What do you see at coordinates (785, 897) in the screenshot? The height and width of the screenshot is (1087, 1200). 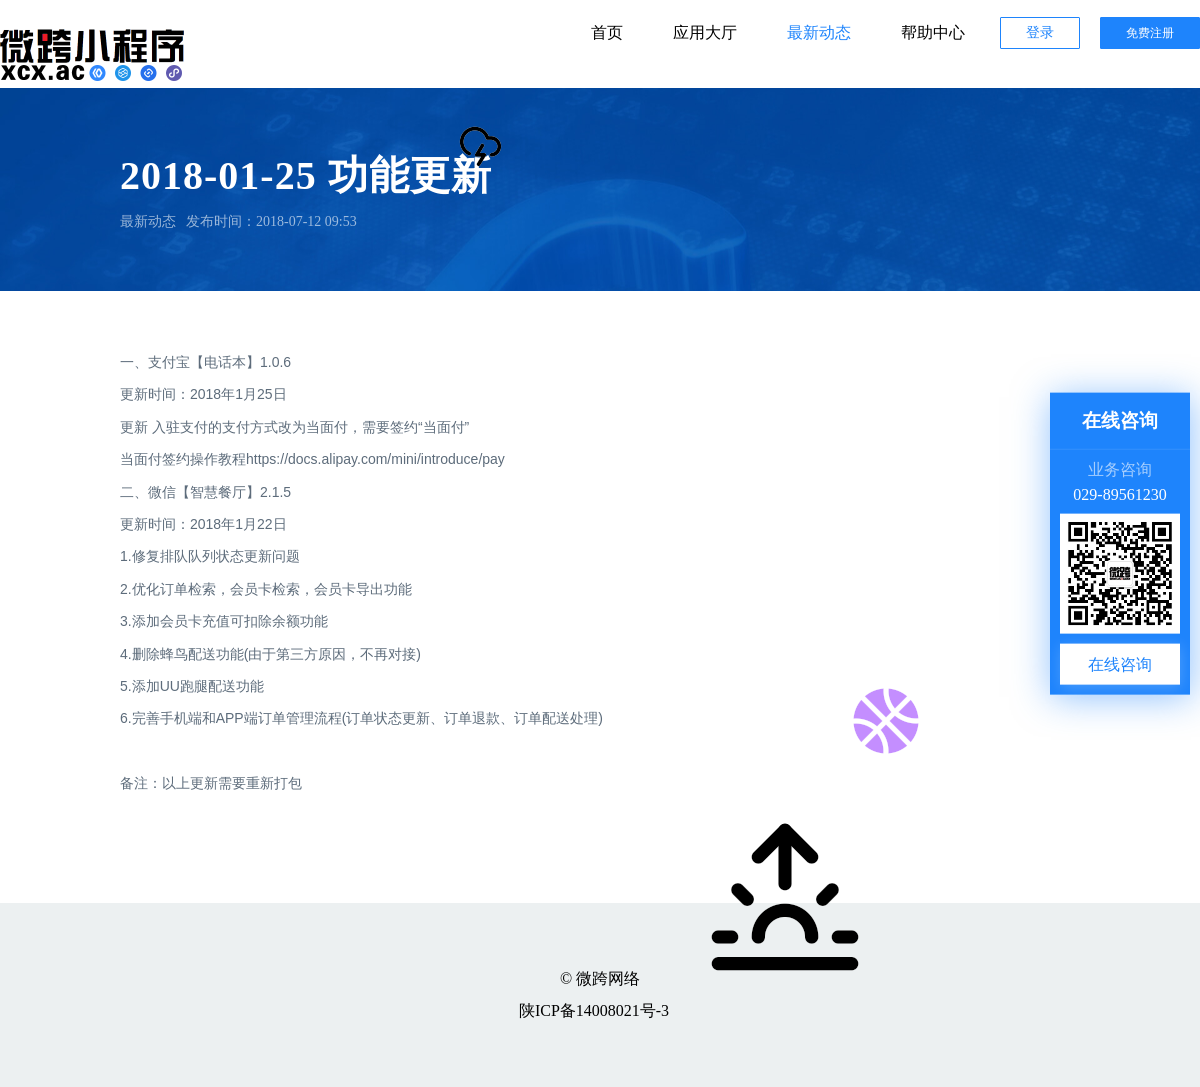 I see `set a morning alarm or wake-up time` at bounding box center [785, 897].